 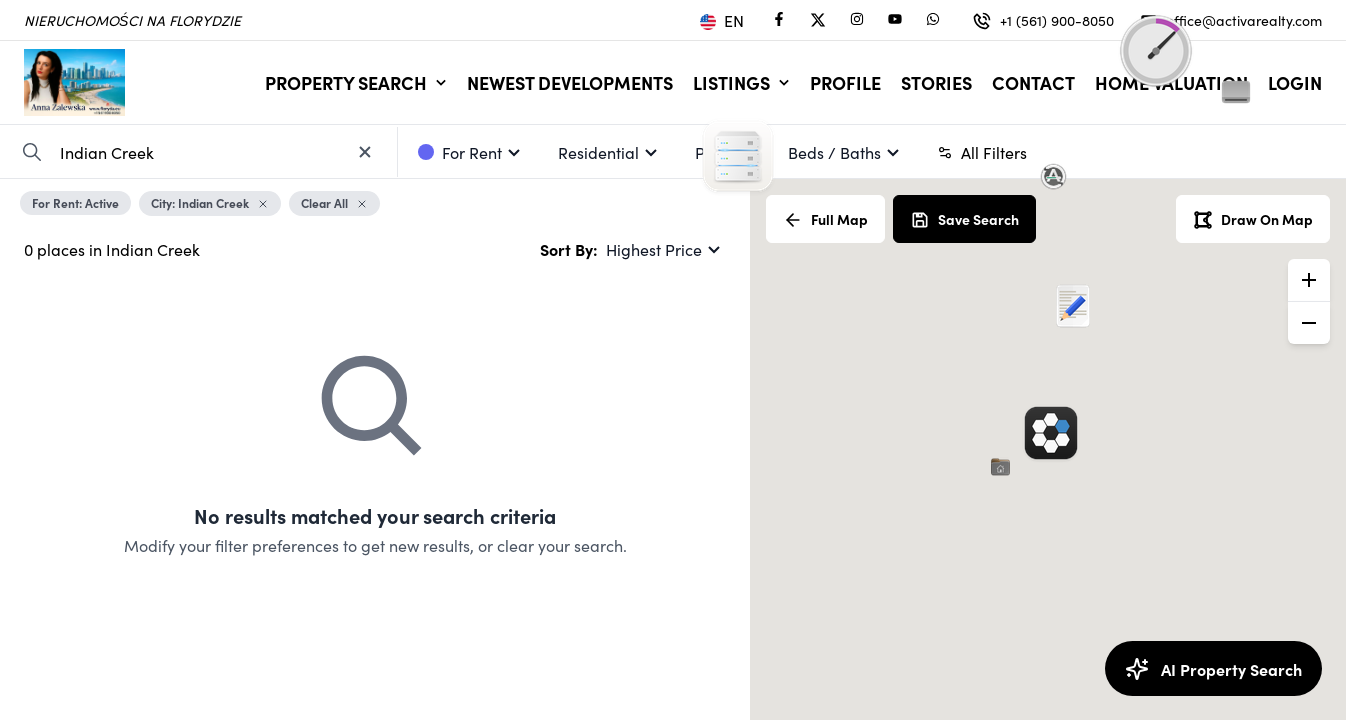 I want to click on check for available software updates, so click(x=1053, y=176).